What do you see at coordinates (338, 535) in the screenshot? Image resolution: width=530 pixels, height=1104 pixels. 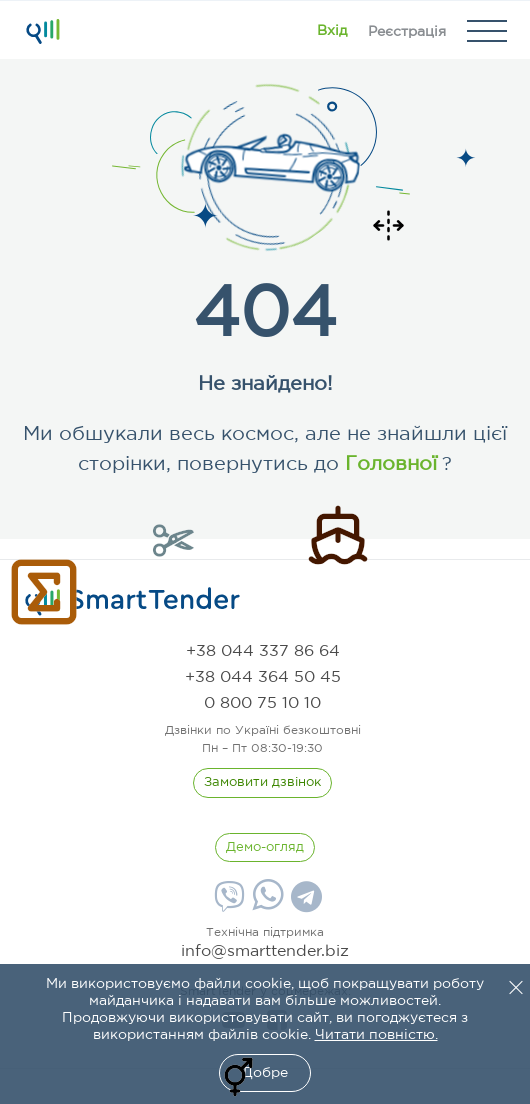 I see `access shipping or delivery options` at bounding box center [338, 535].